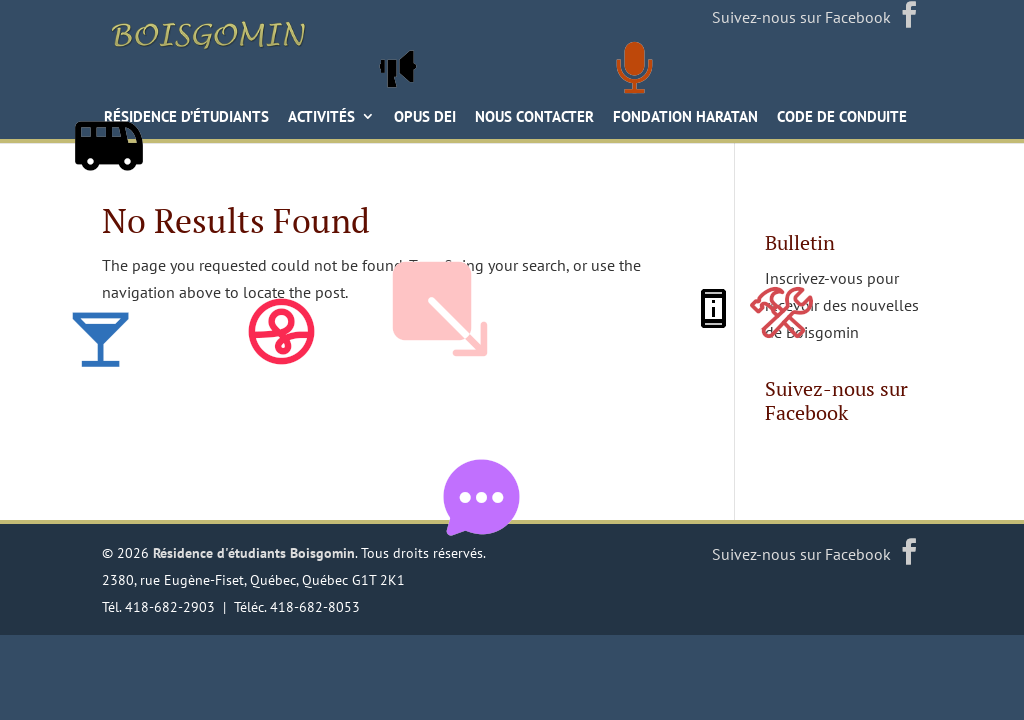 The height and width of the screenshot is (720, 1024). What do you see at coordinates (109, 146) in the screenshot?
I see `view public transit options` at bounding box center [109, 146].